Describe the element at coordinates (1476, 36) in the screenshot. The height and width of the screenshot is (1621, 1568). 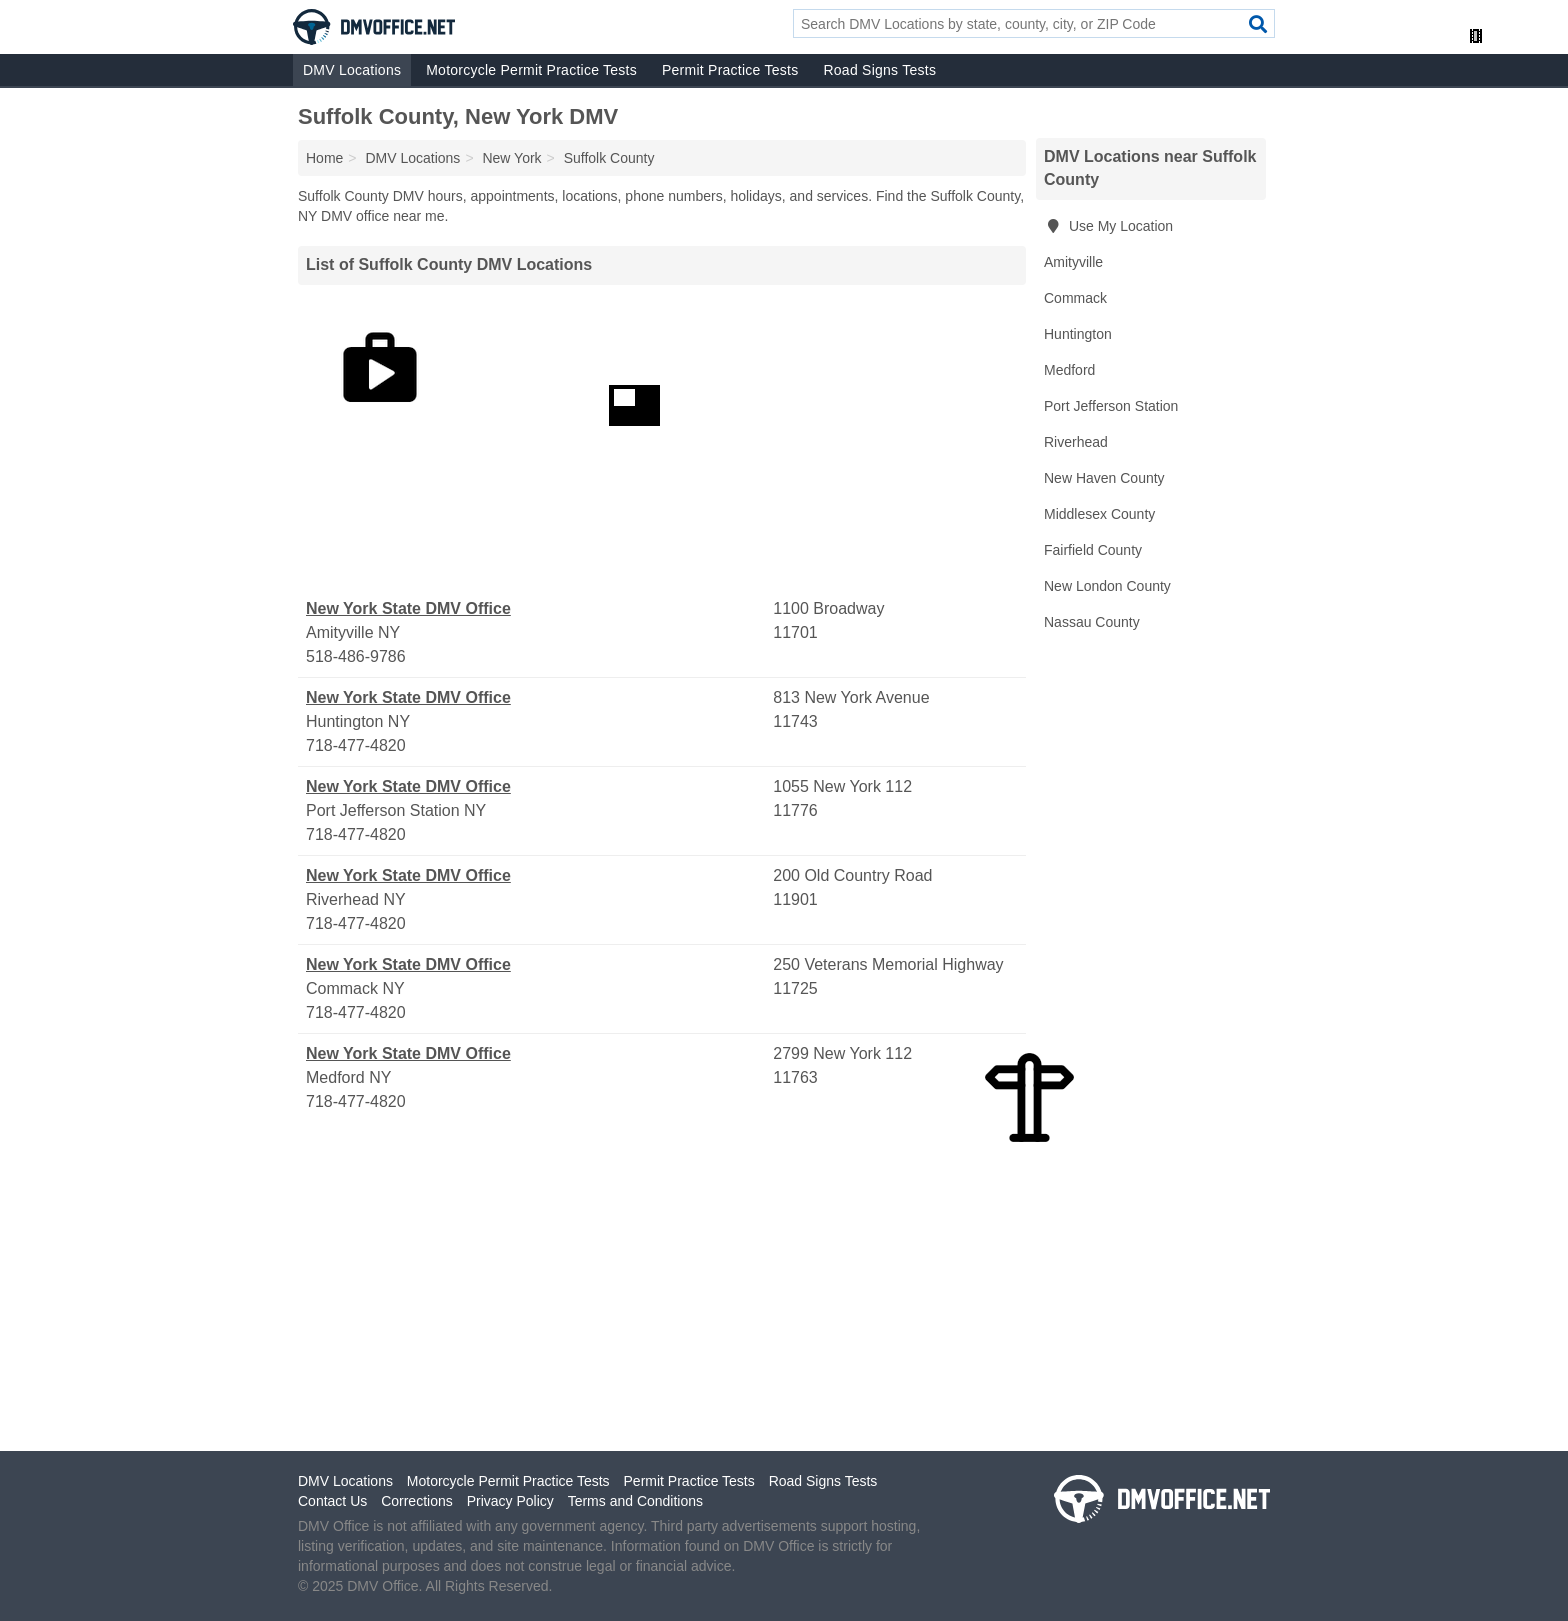
I see `access movies or video content` at that location.